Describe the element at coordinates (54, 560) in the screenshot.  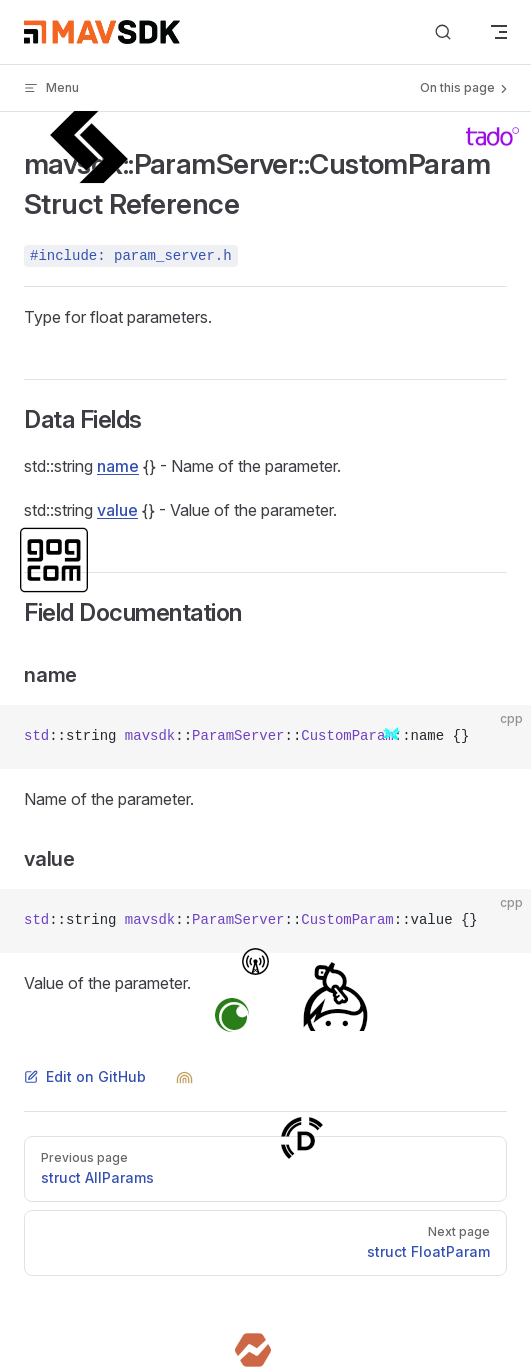
I see `visit the GOG.com game store` at that location.